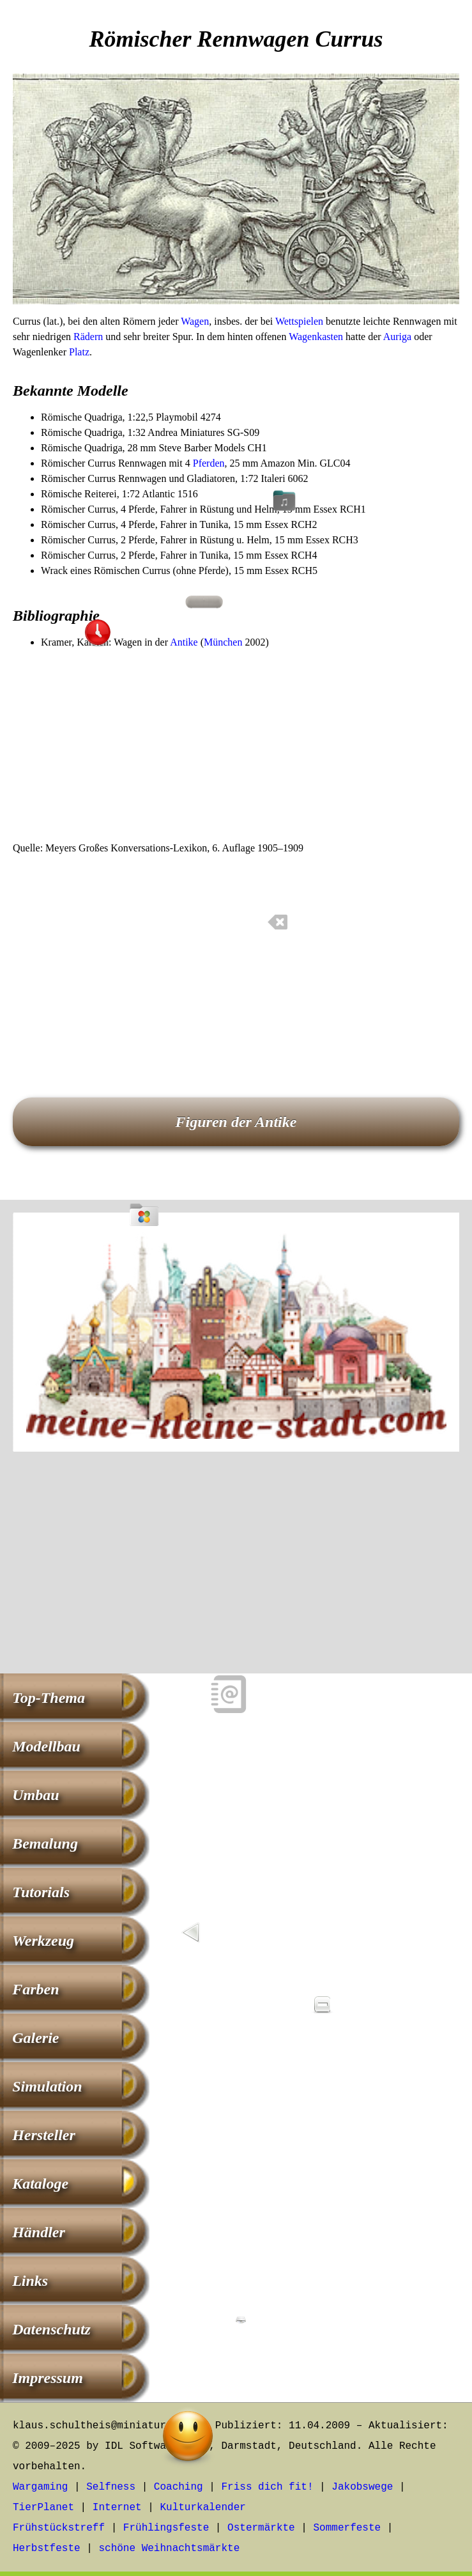  Describe the element at coordinates (98, 633) in the screenshot. I see `indicates an urgent or time-sensitive notification` at that location.